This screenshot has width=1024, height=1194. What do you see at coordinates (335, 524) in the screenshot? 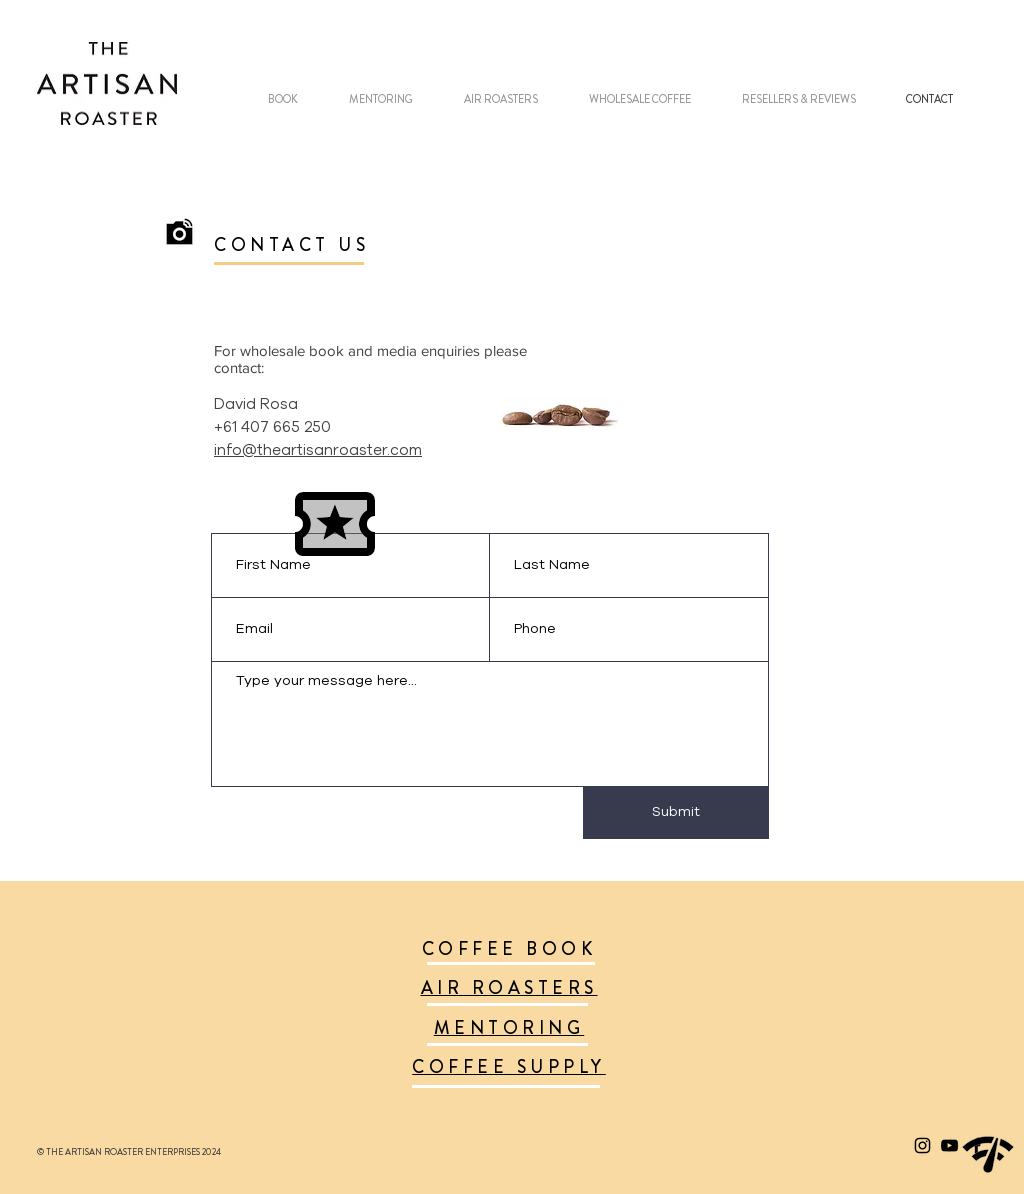
I see `view local events or activities` at bounding box center [335, 524].